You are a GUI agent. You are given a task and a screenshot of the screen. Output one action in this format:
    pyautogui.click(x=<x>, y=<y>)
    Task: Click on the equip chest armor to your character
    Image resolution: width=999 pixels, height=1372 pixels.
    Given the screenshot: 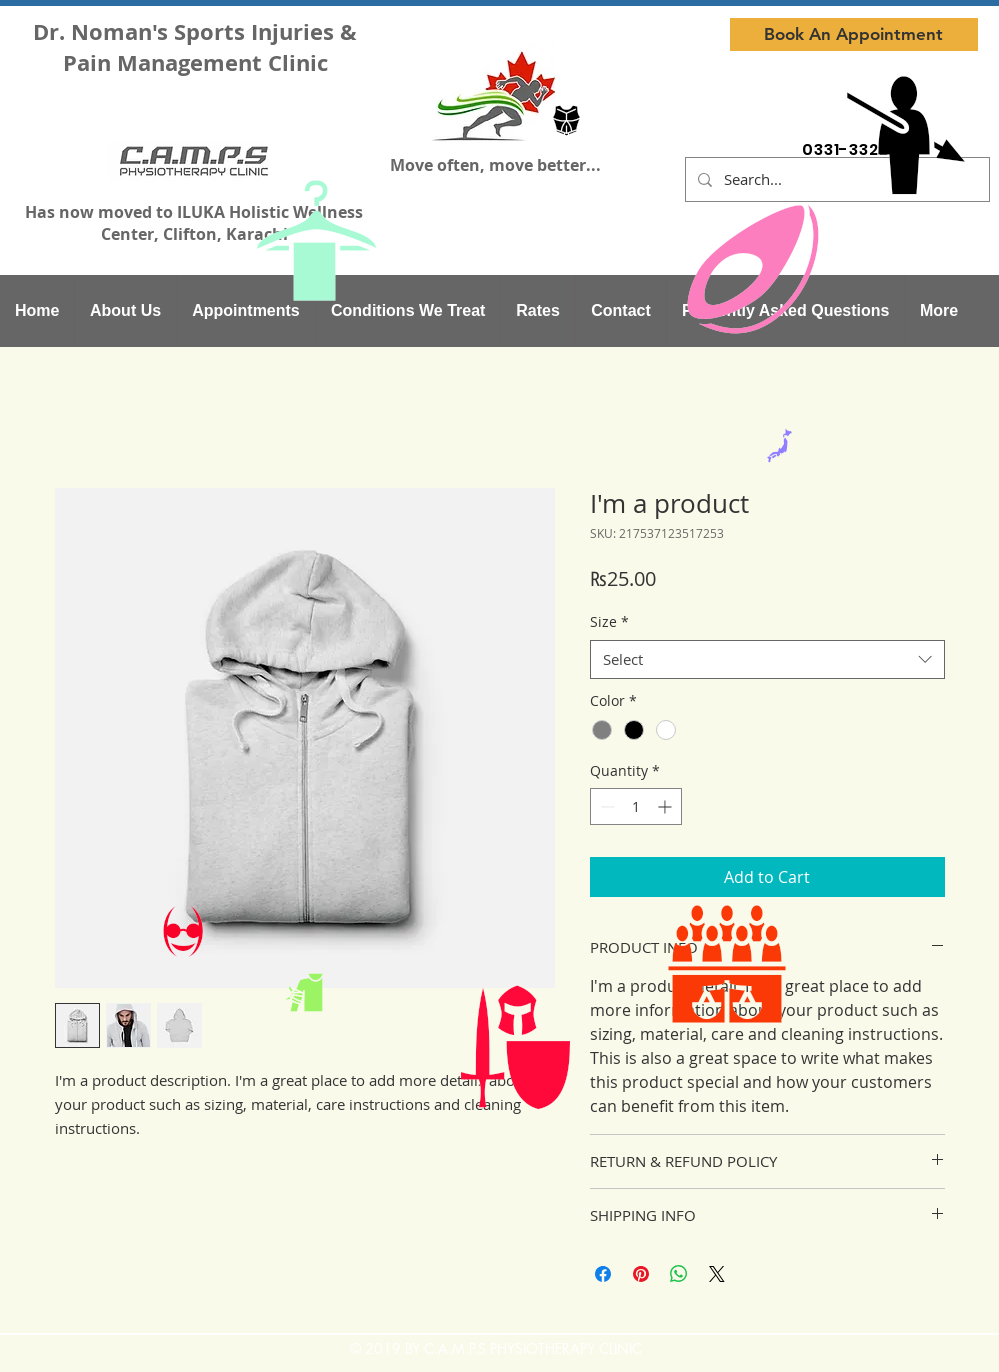 What is the action you would take?
    pyautogui.click(x=566, y=120)
    